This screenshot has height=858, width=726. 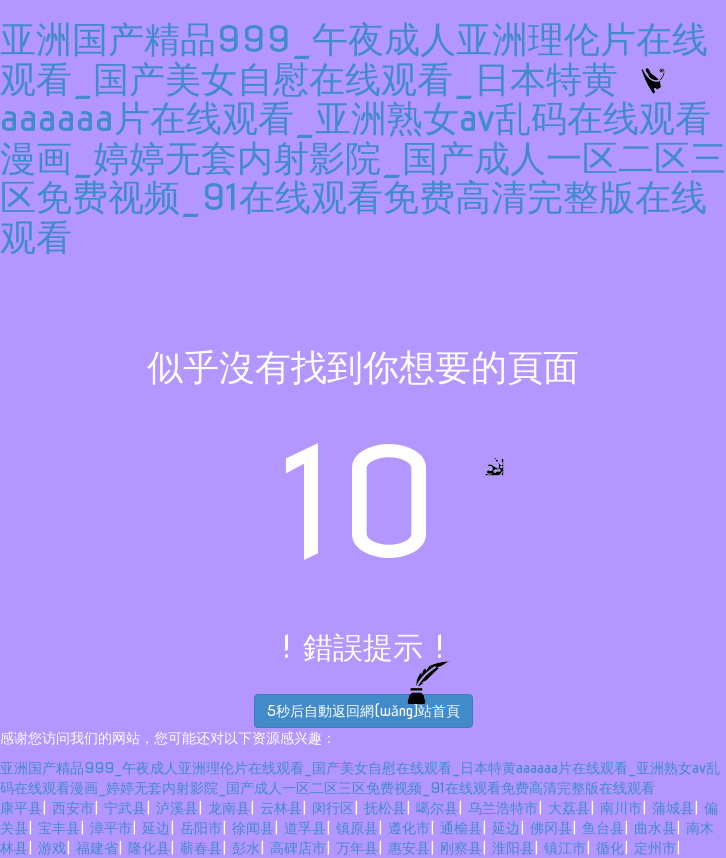 I want to click on ancient Egyptian pschent double crown icon, so click(x=653, y=81).